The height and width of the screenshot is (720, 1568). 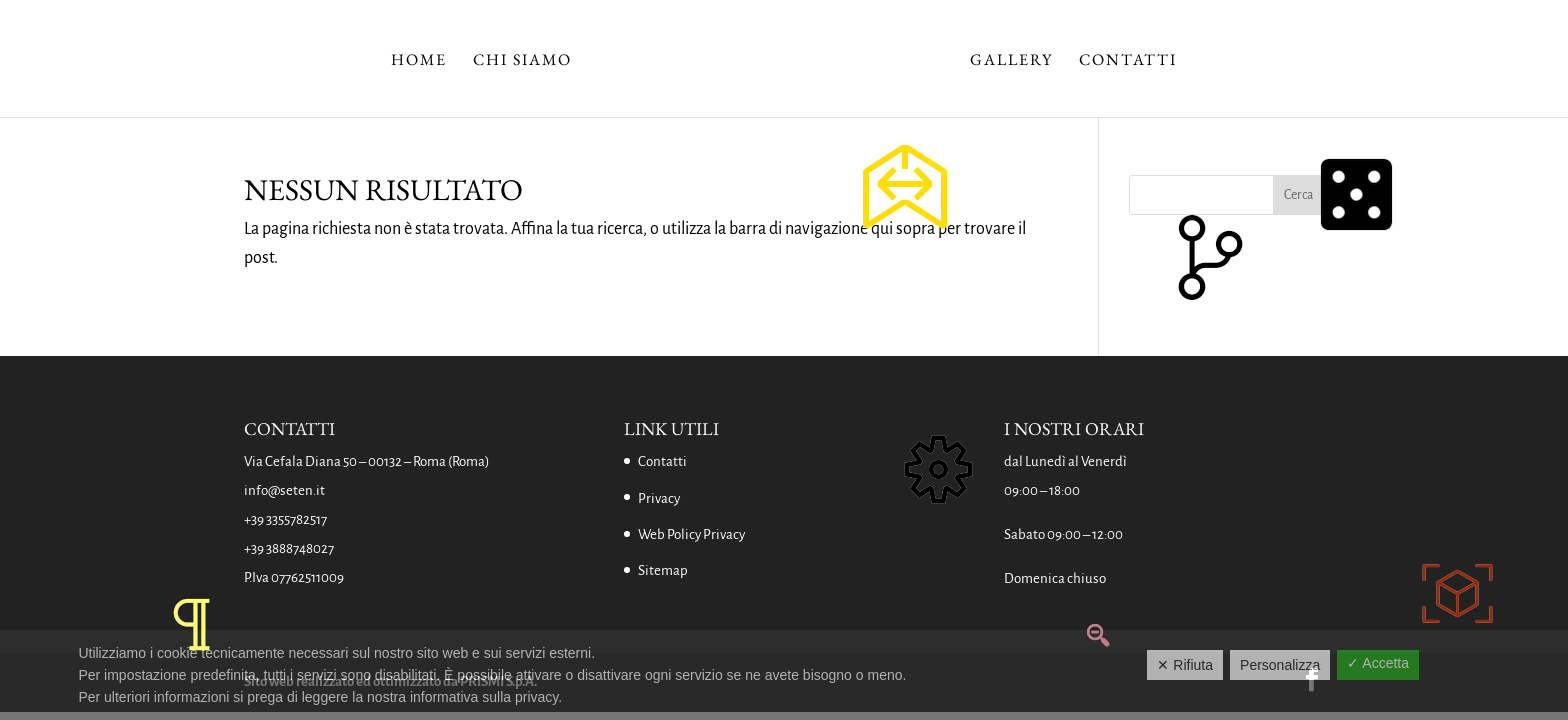 I want to click on access casino or gambling games, so click(x=1356, y=194).